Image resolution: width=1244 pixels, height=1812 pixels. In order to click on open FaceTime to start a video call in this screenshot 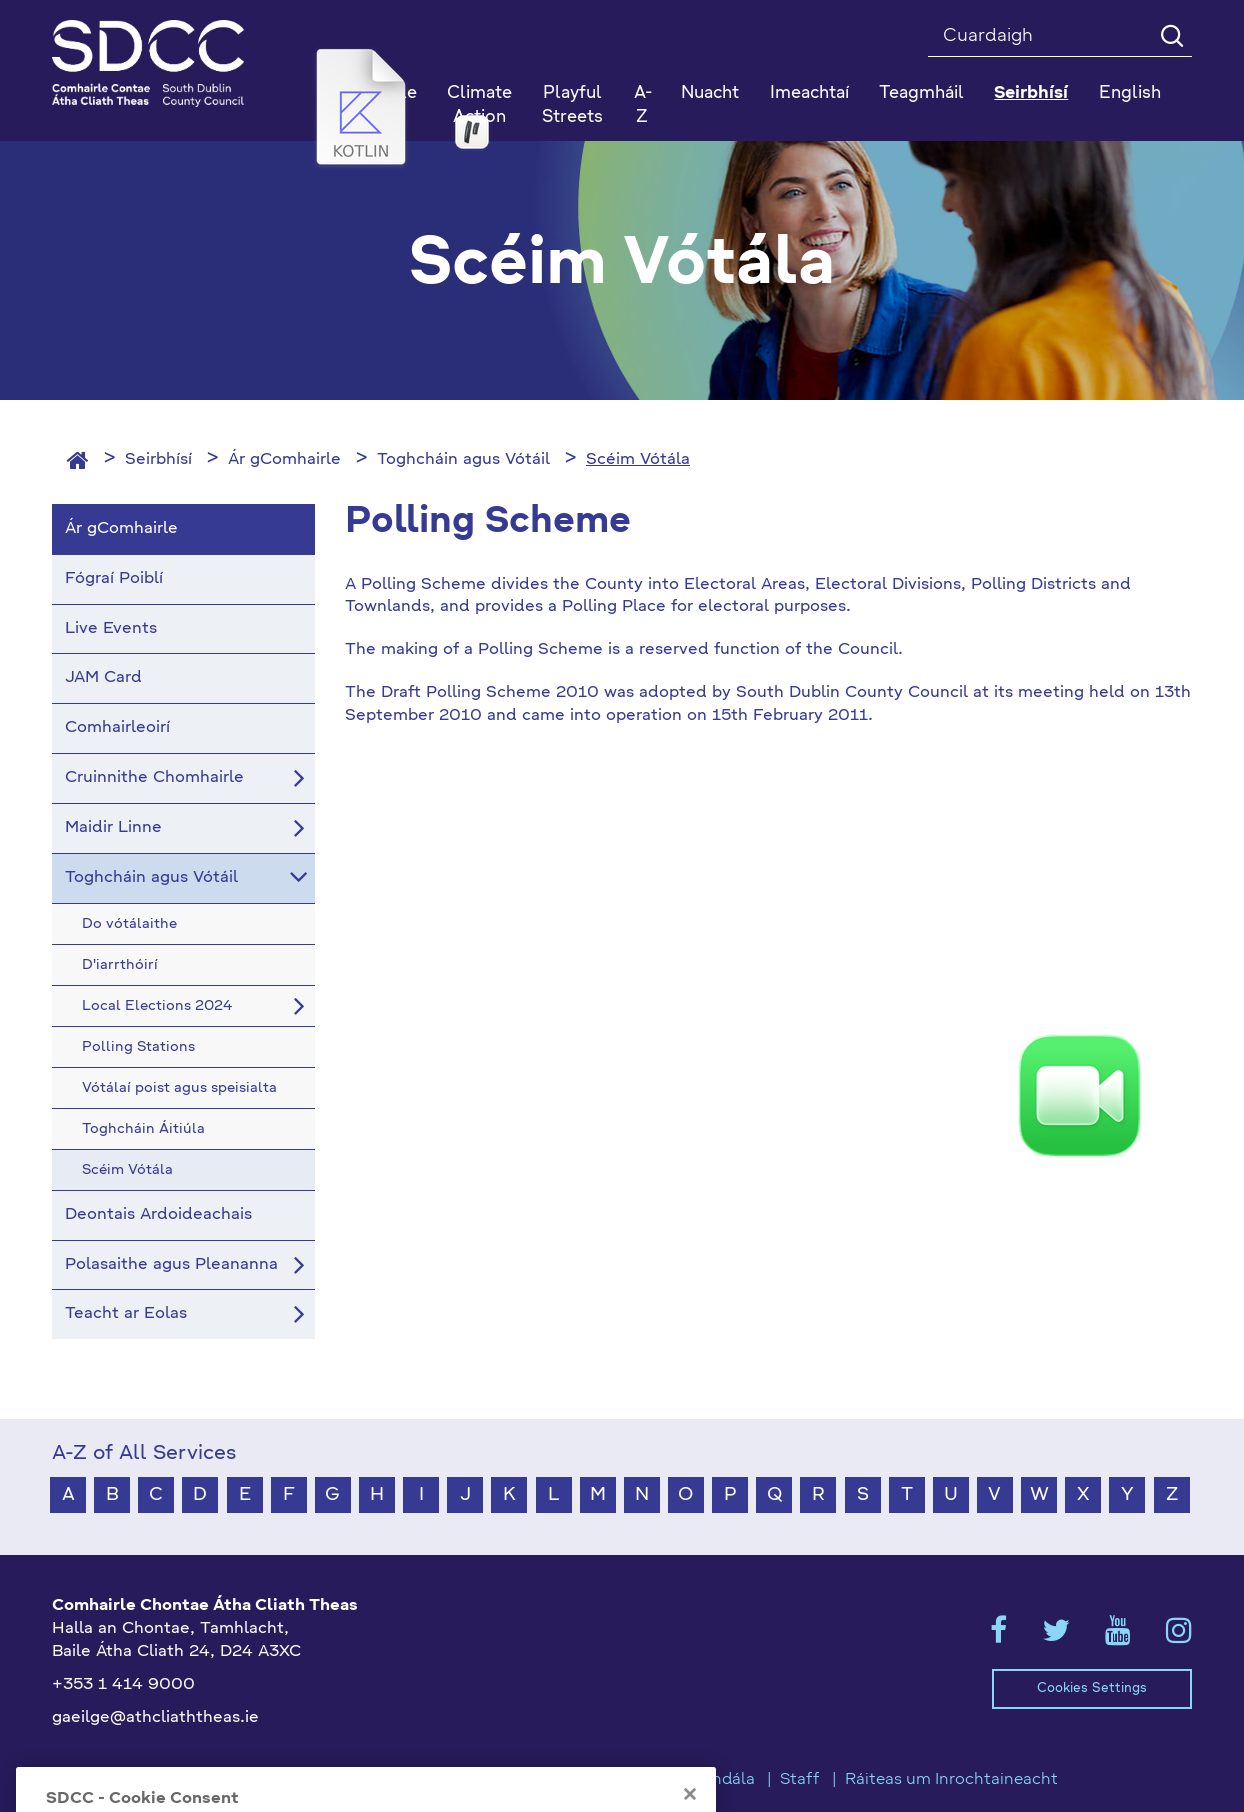, I will do `click(1079, 1095)`.